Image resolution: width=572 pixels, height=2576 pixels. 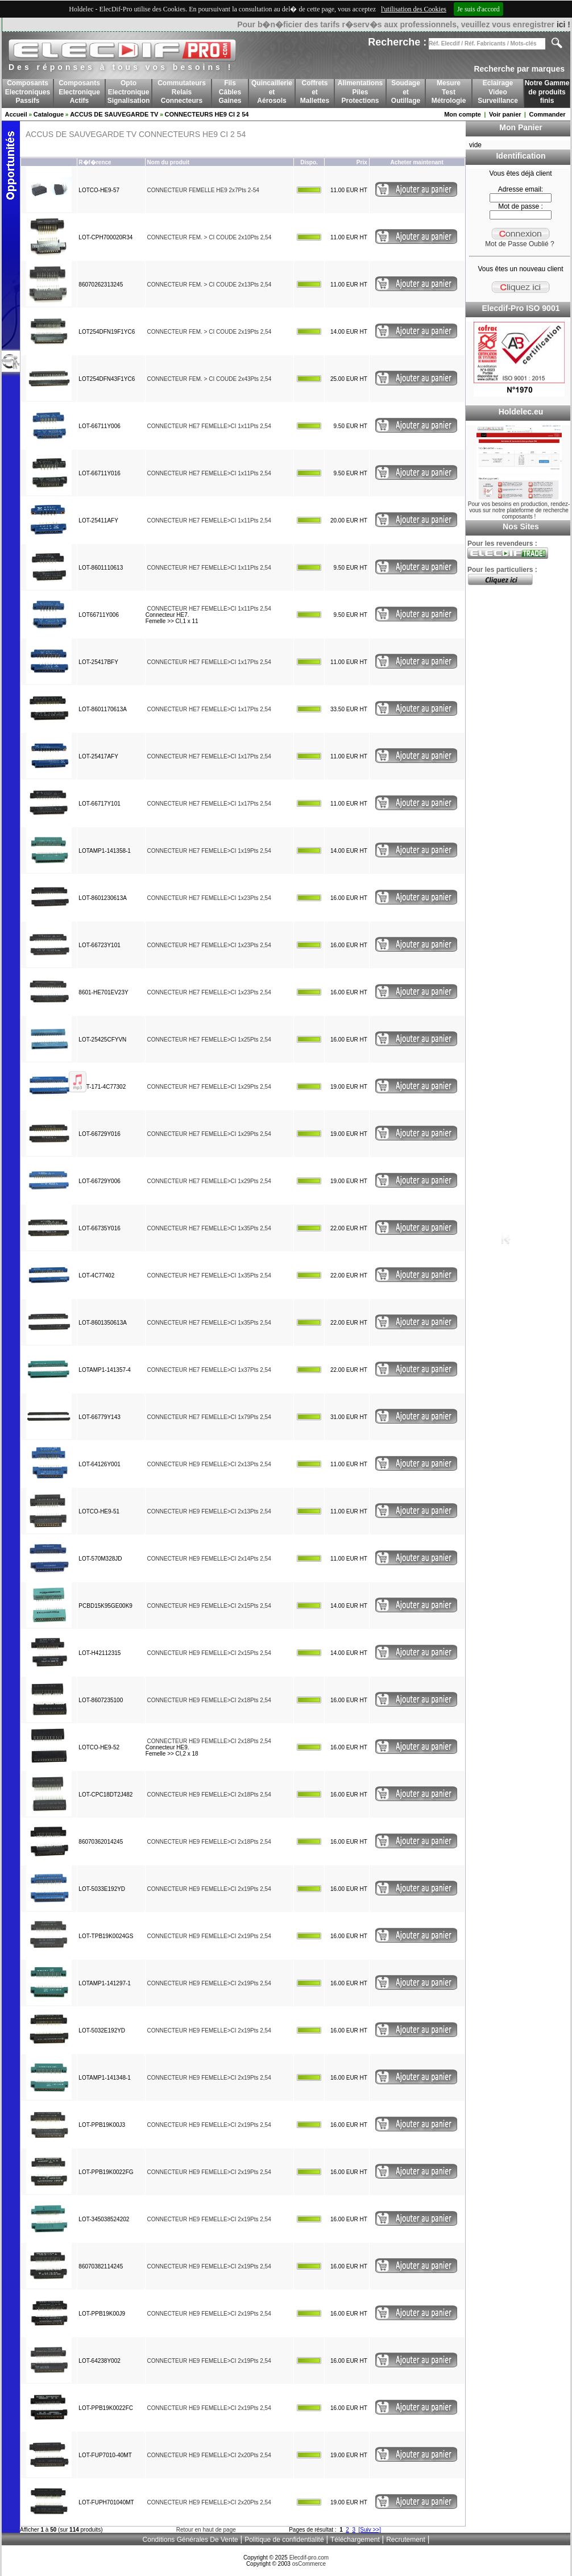 I want to click on an mp3 audio file, so click(x=77, y=1081).